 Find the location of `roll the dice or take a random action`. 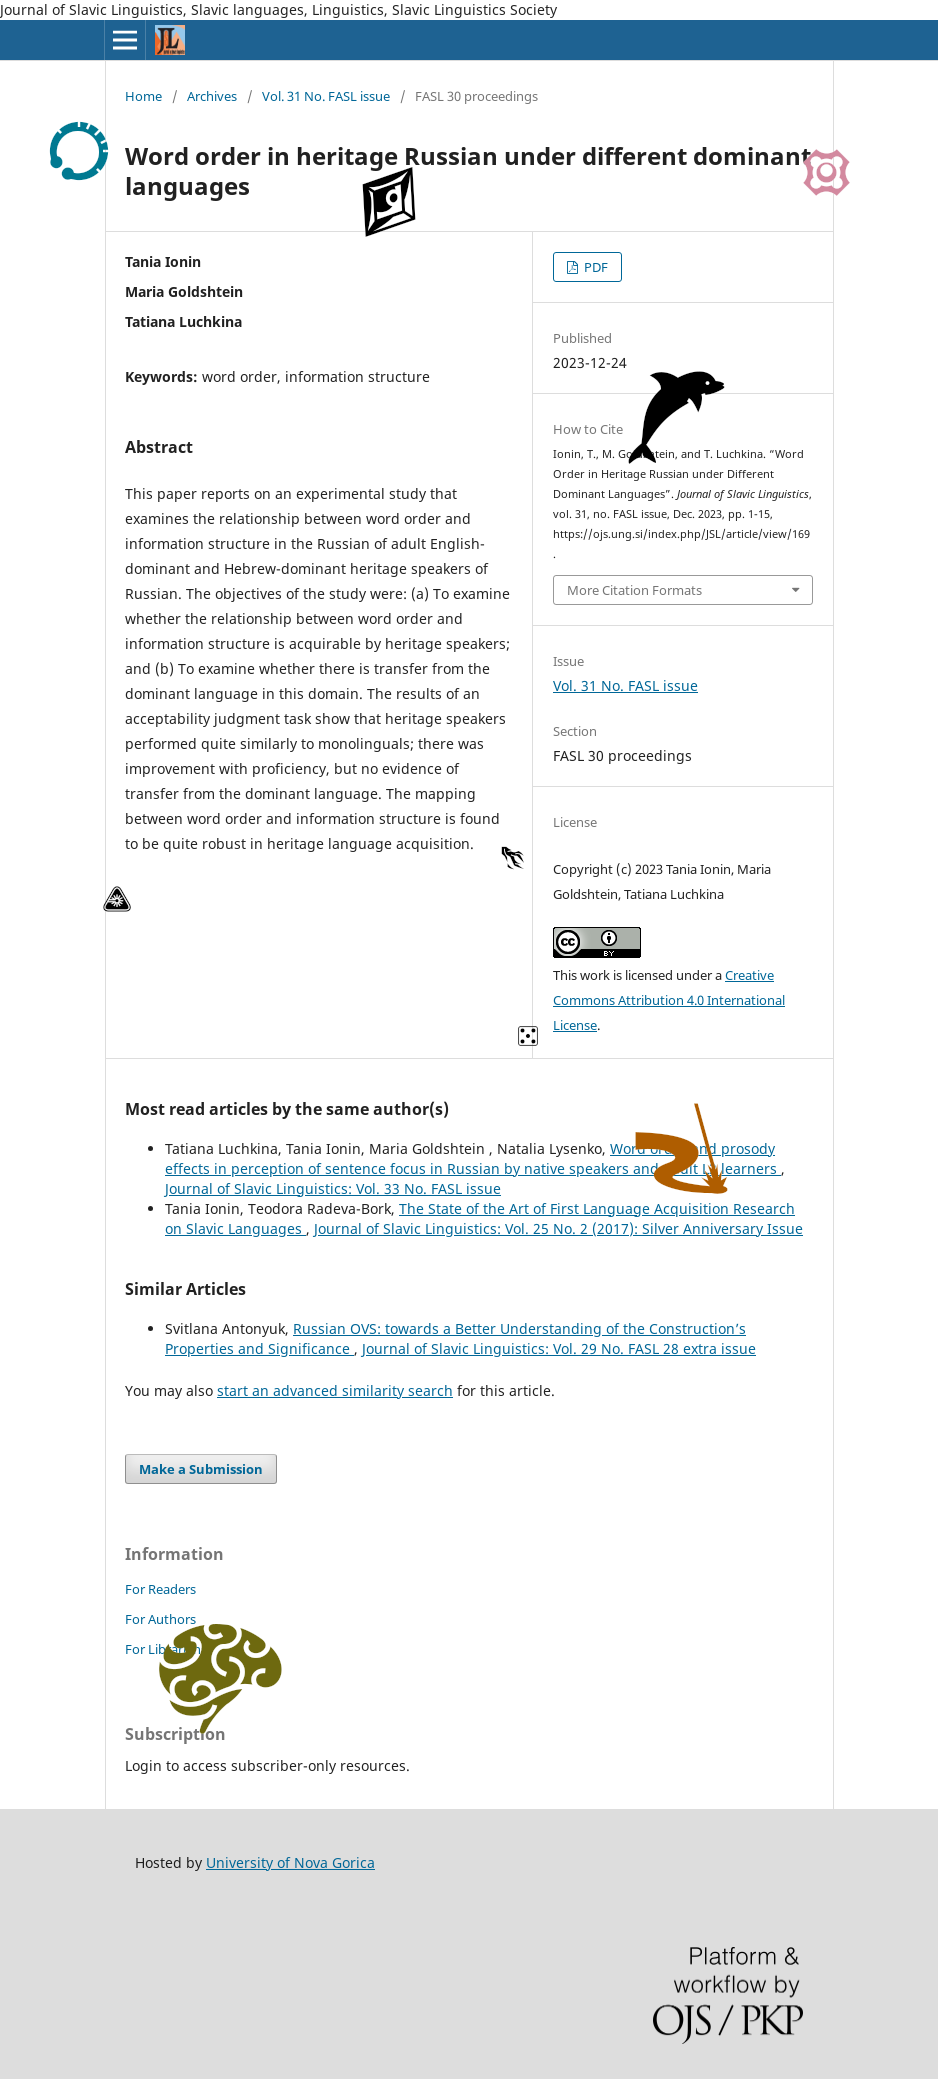

roll the dice or take a random action is located at coordinates (528, 1036).